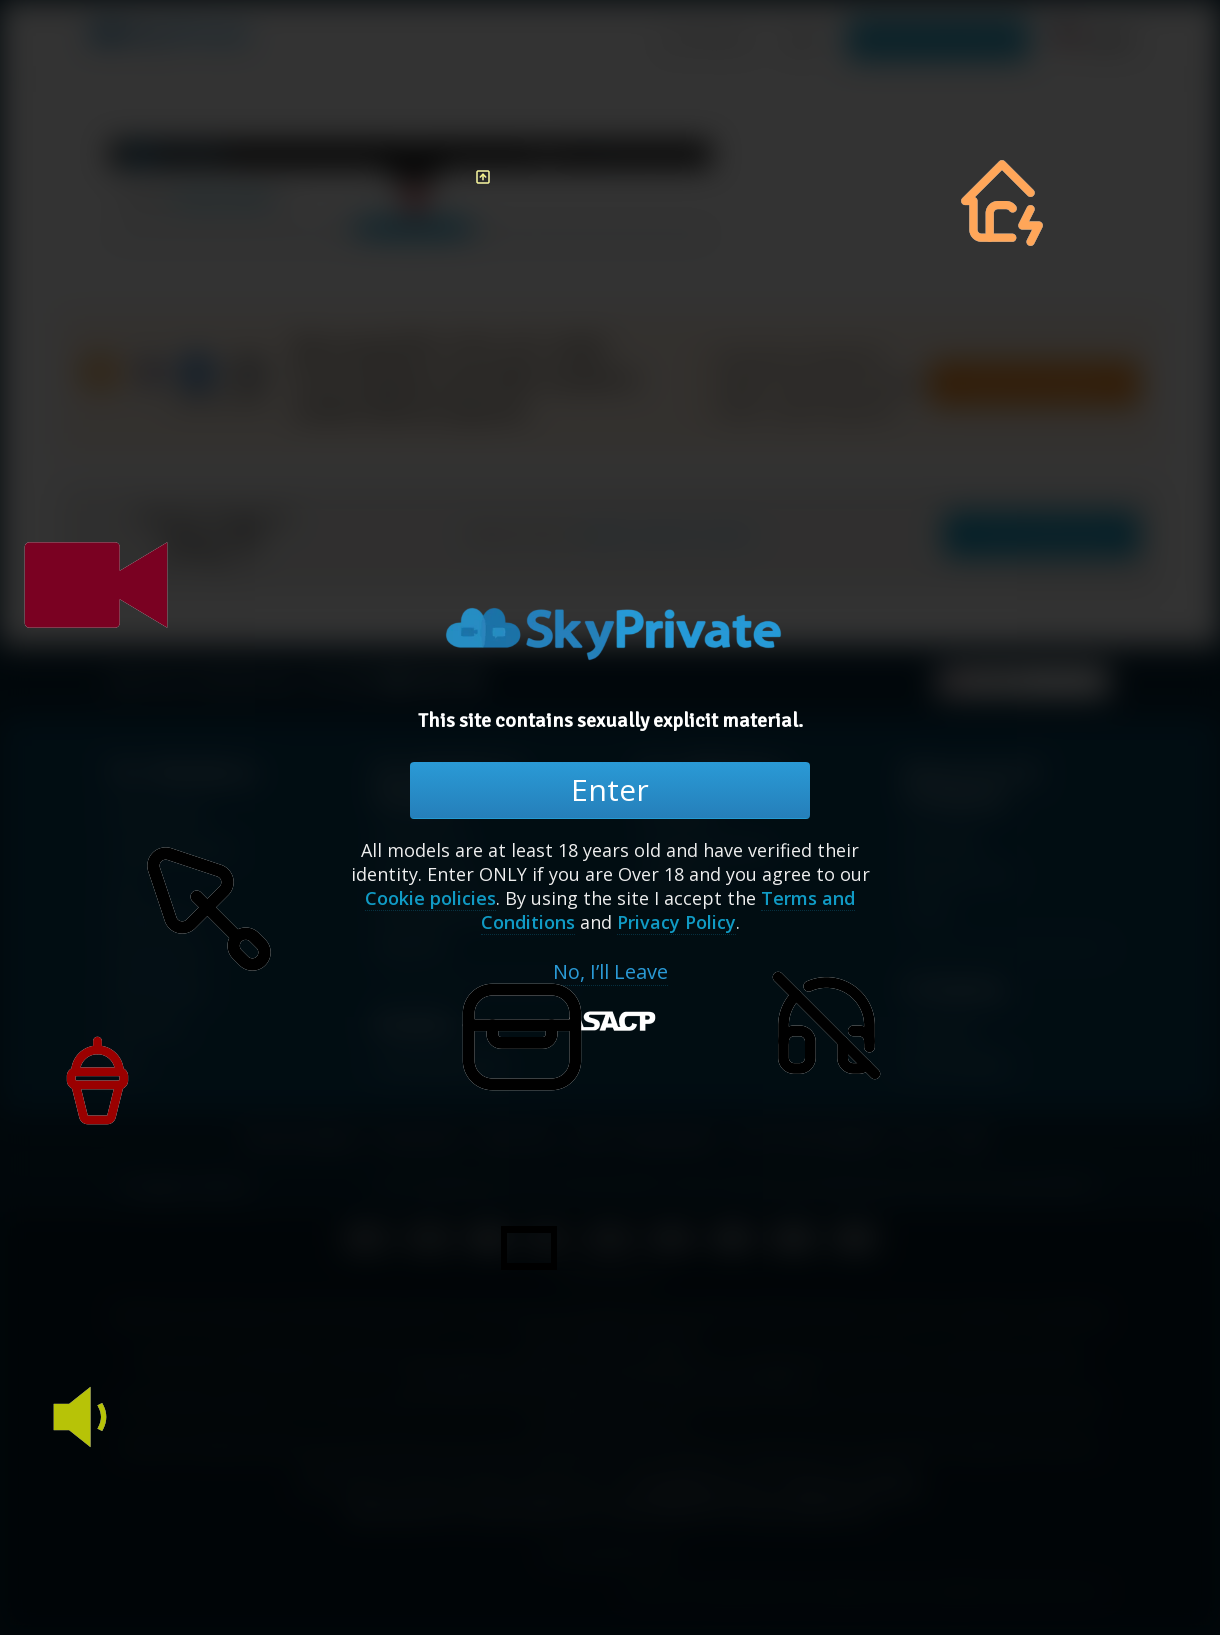  I want to click on home energy or power settings, so click(1002, 201).